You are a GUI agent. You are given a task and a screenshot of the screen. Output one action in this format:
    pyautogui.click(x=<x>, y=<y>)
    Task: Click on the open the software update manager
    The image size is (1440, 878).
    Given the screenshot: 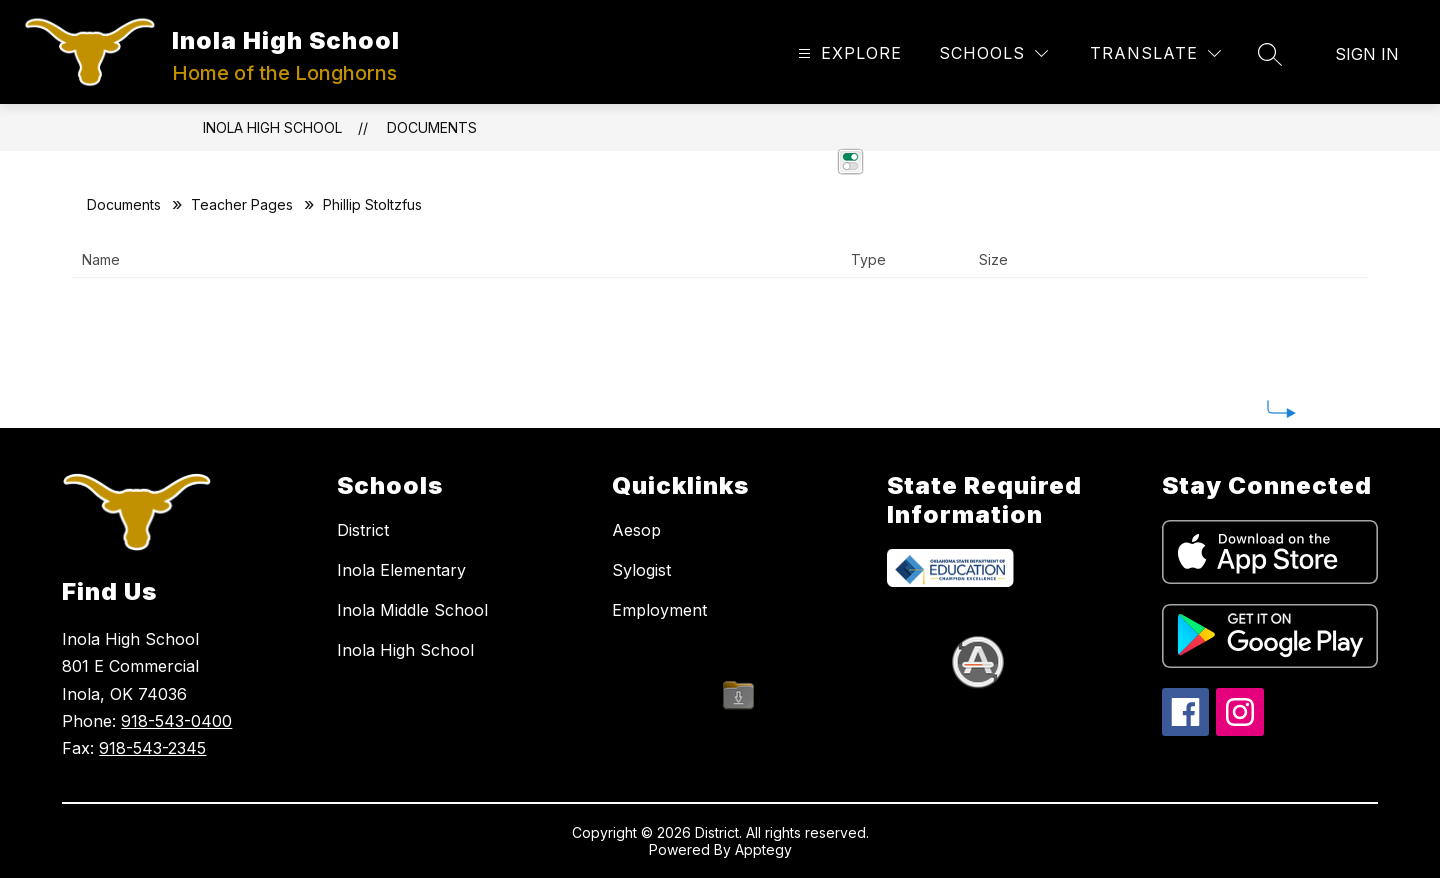 What is the action you would take?
    pyautogui.click(x=978, y=662)
    